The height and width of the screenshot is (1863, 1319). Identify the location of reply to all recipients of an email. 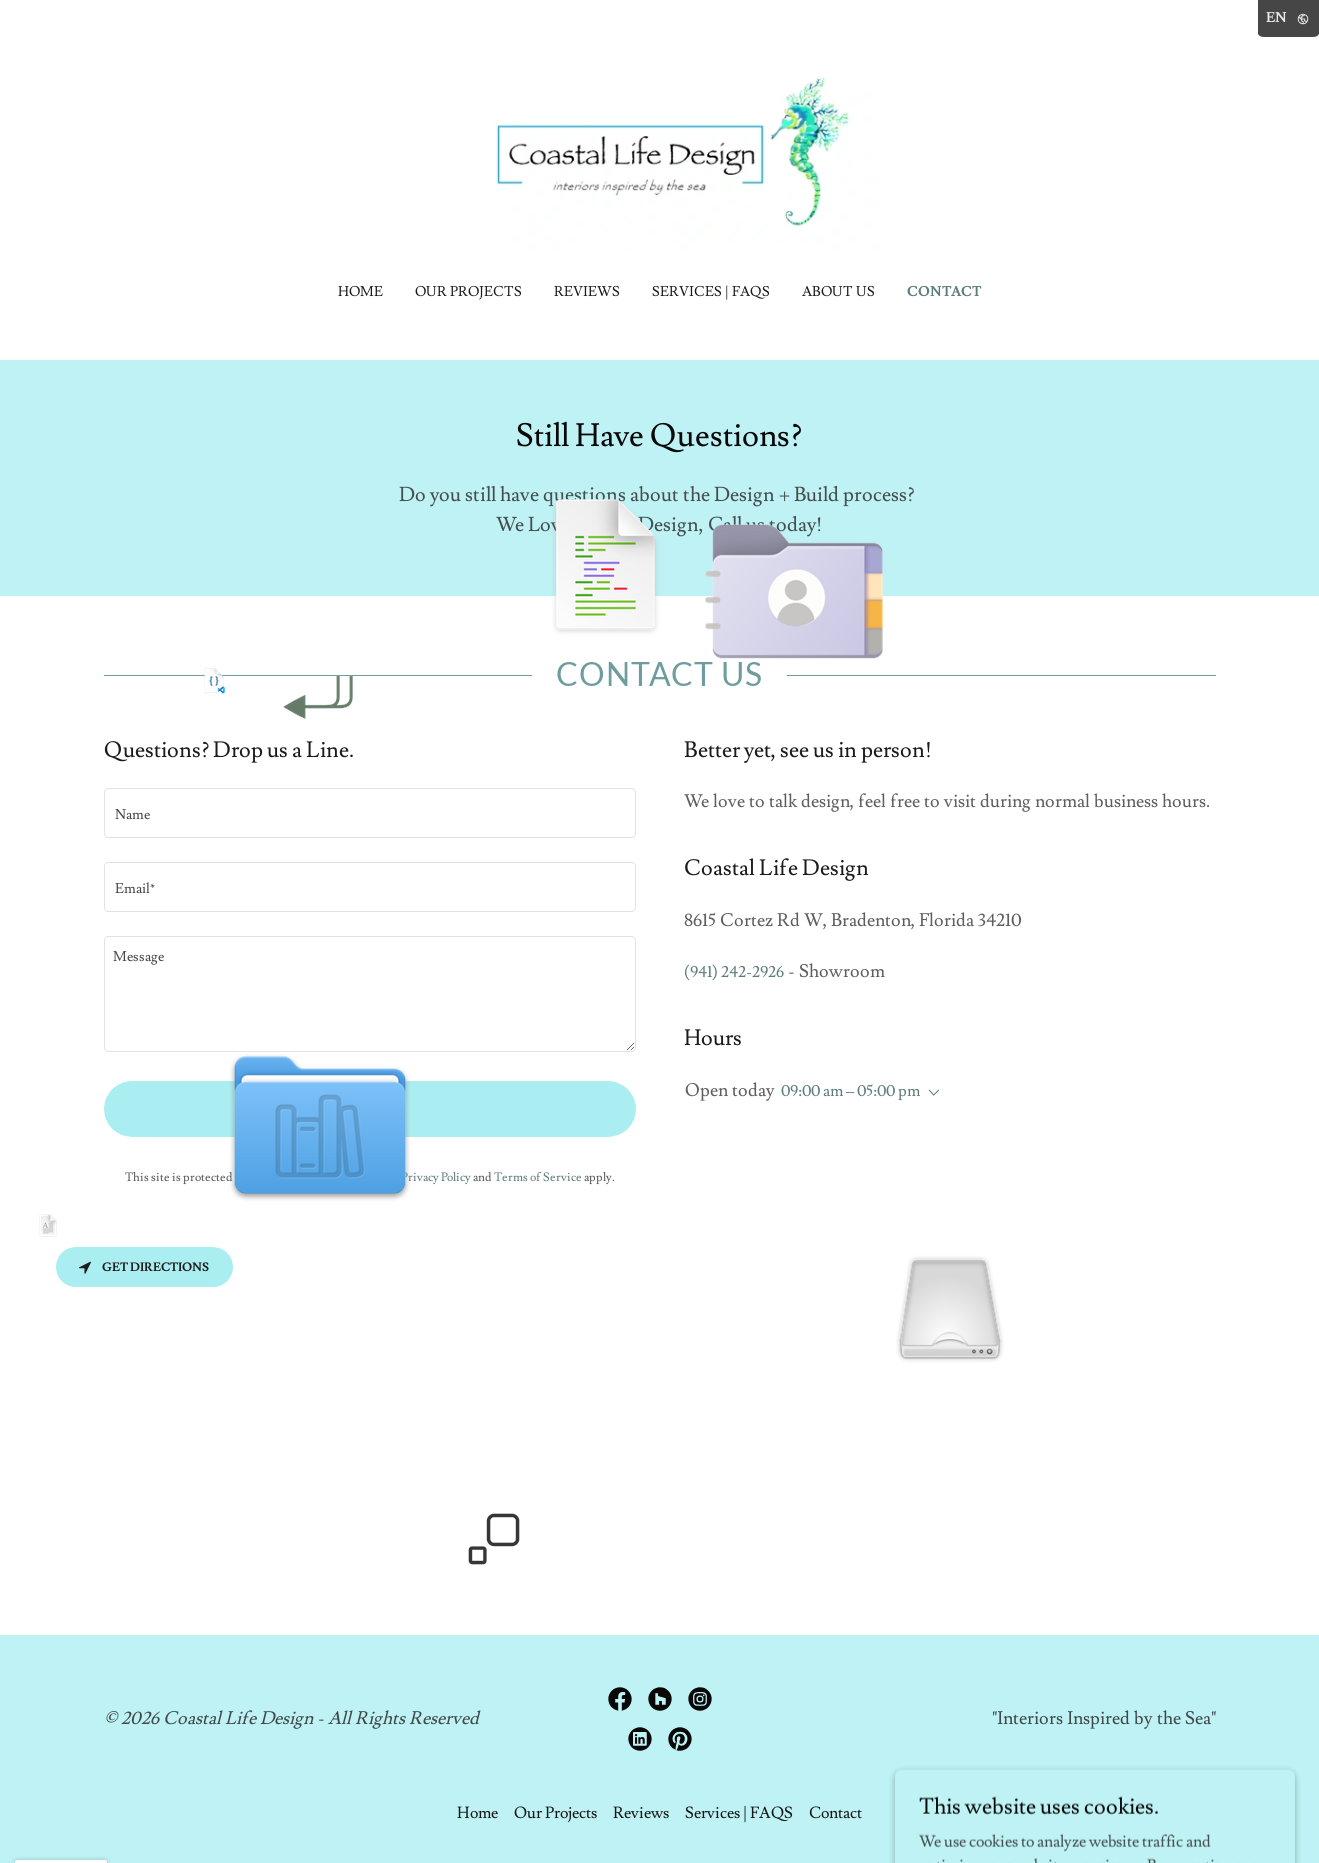
(317, 697).